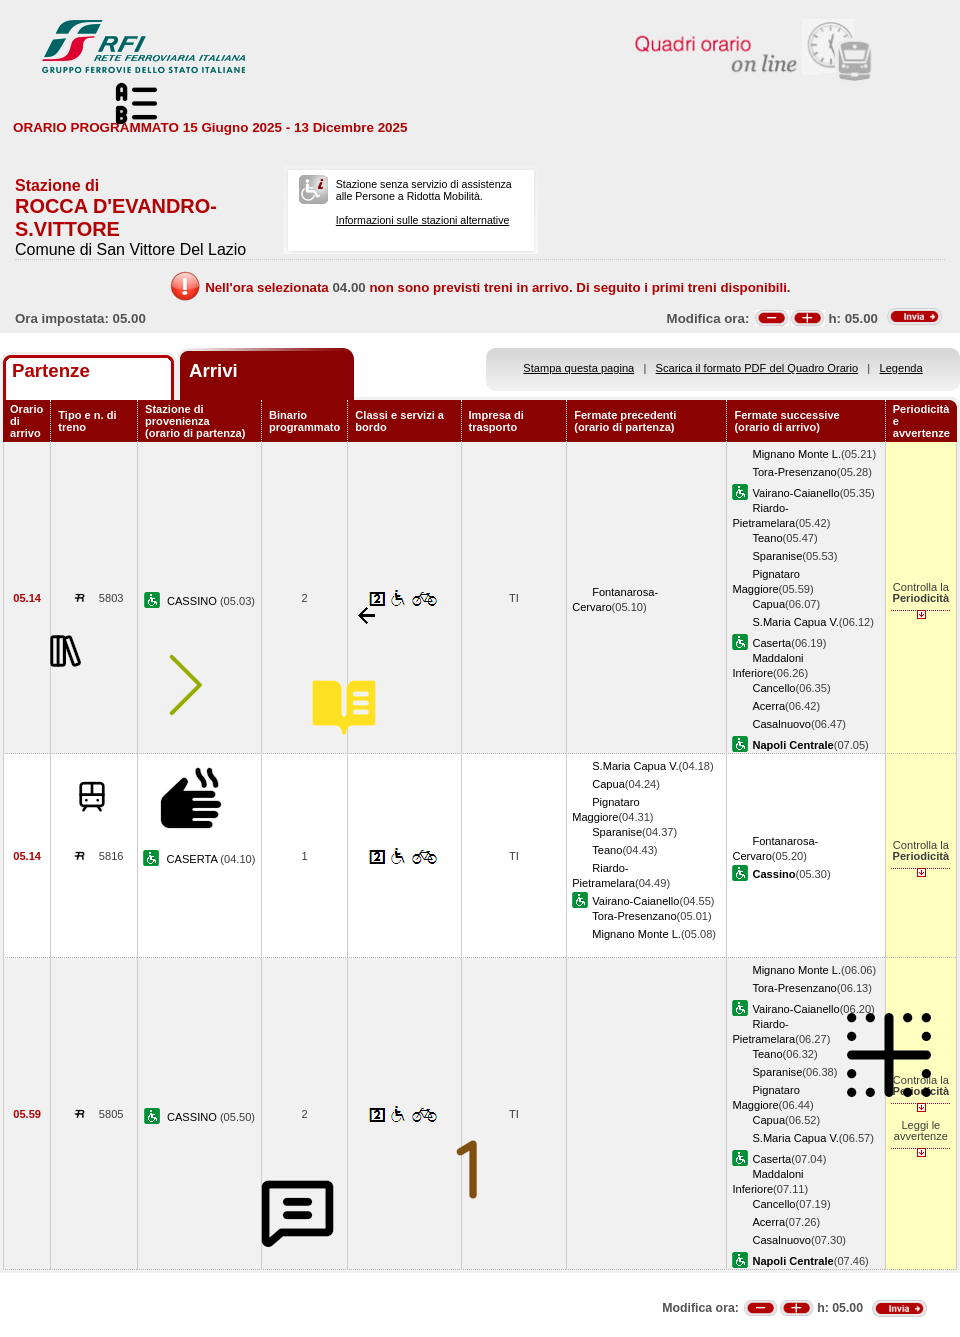 The image size is (960, 1337). I want to click on open chat or messaging, so click(297, 1208).